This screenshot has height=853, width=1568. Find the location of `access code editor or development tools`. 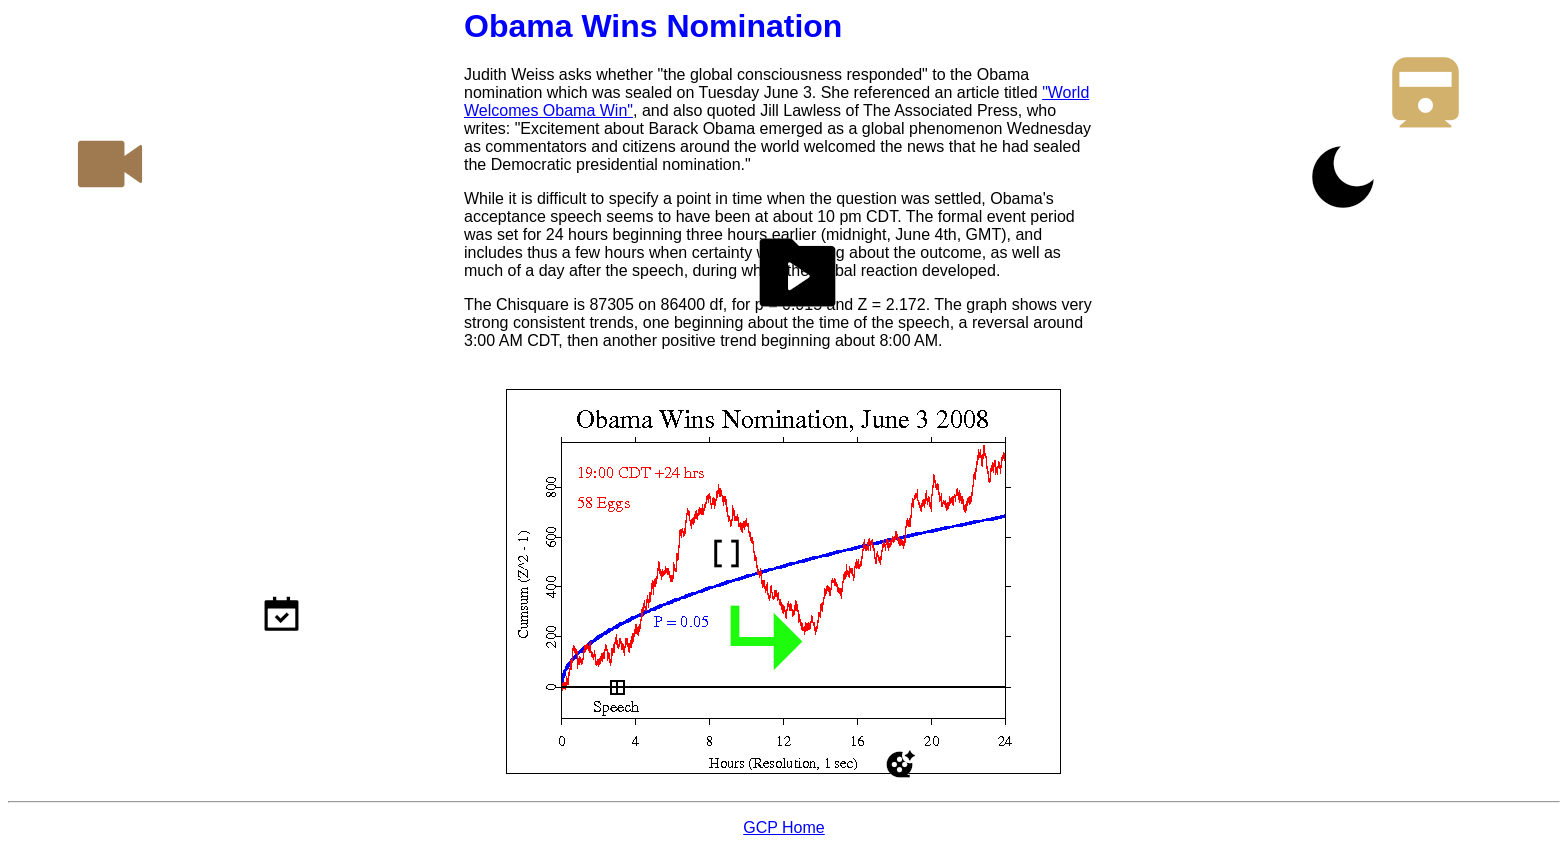

access code editor or development tools is located at coordinates (726, 553).